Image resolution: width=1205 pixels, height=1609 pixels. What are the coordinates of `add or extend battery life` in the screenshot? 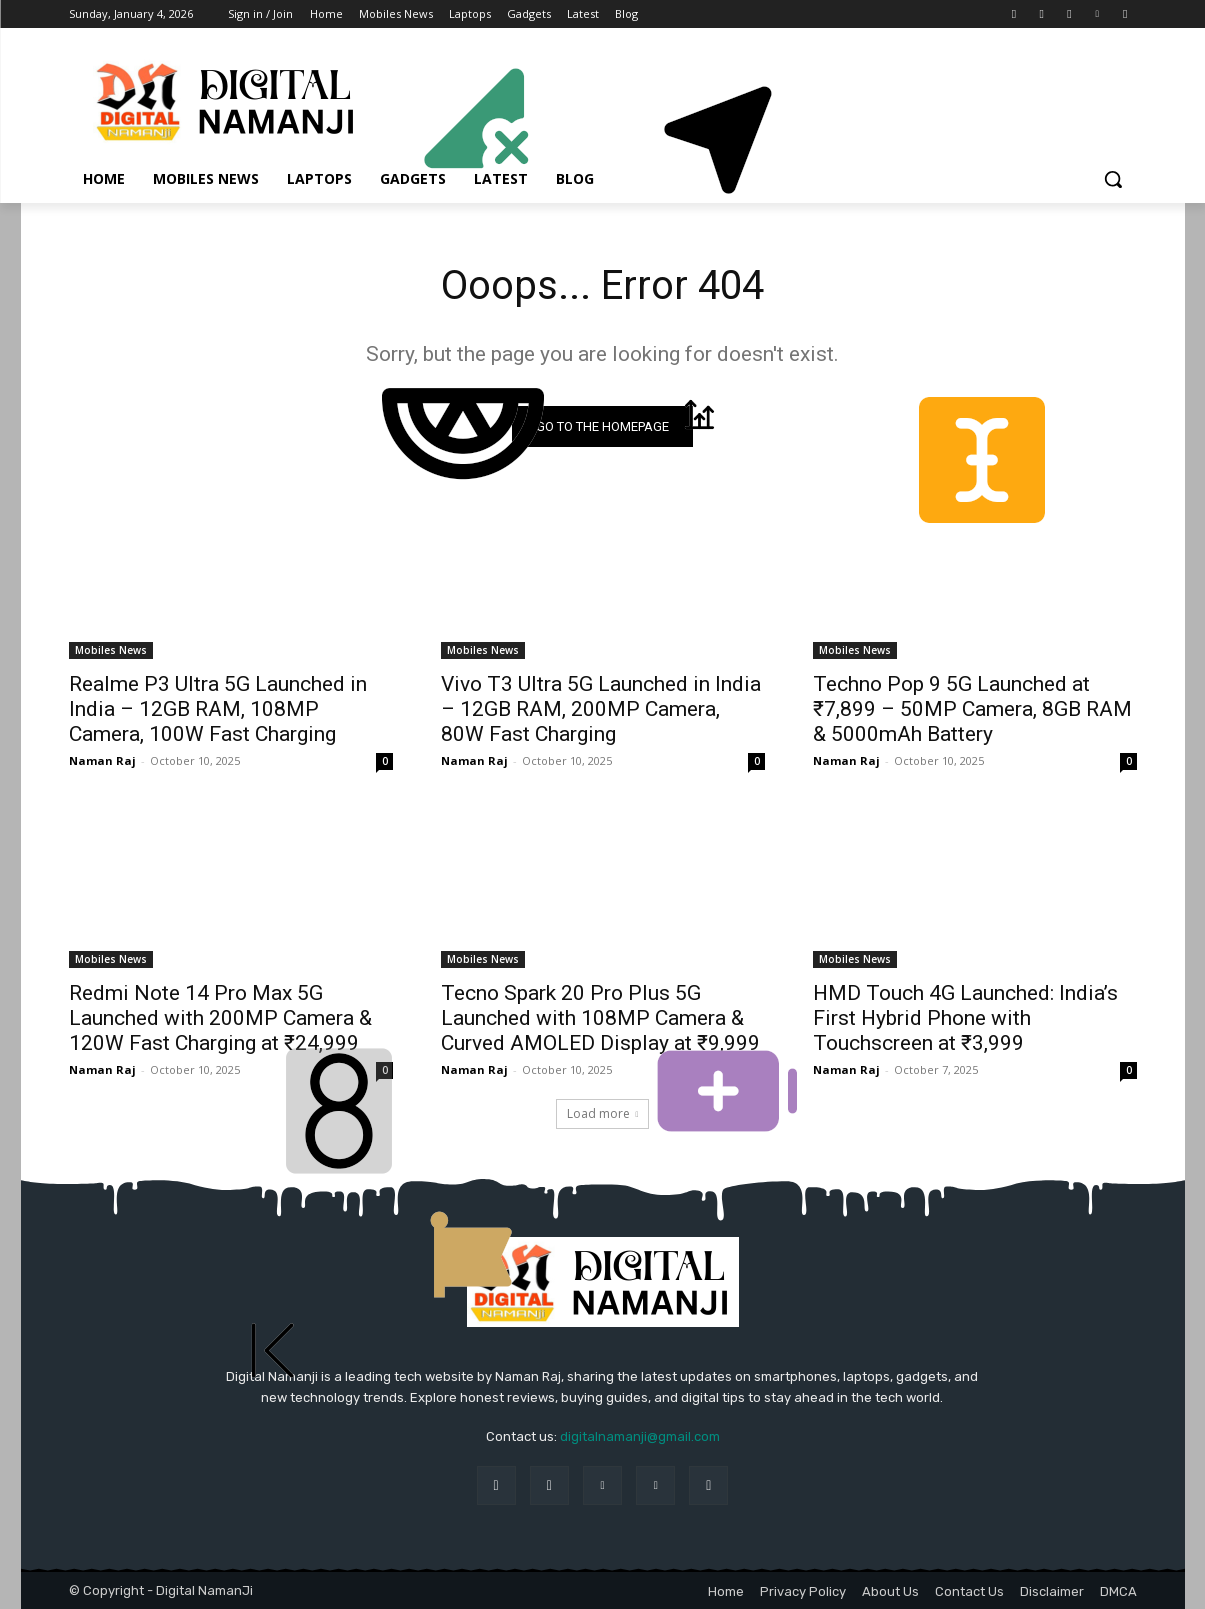 It's located at (725, 1091).